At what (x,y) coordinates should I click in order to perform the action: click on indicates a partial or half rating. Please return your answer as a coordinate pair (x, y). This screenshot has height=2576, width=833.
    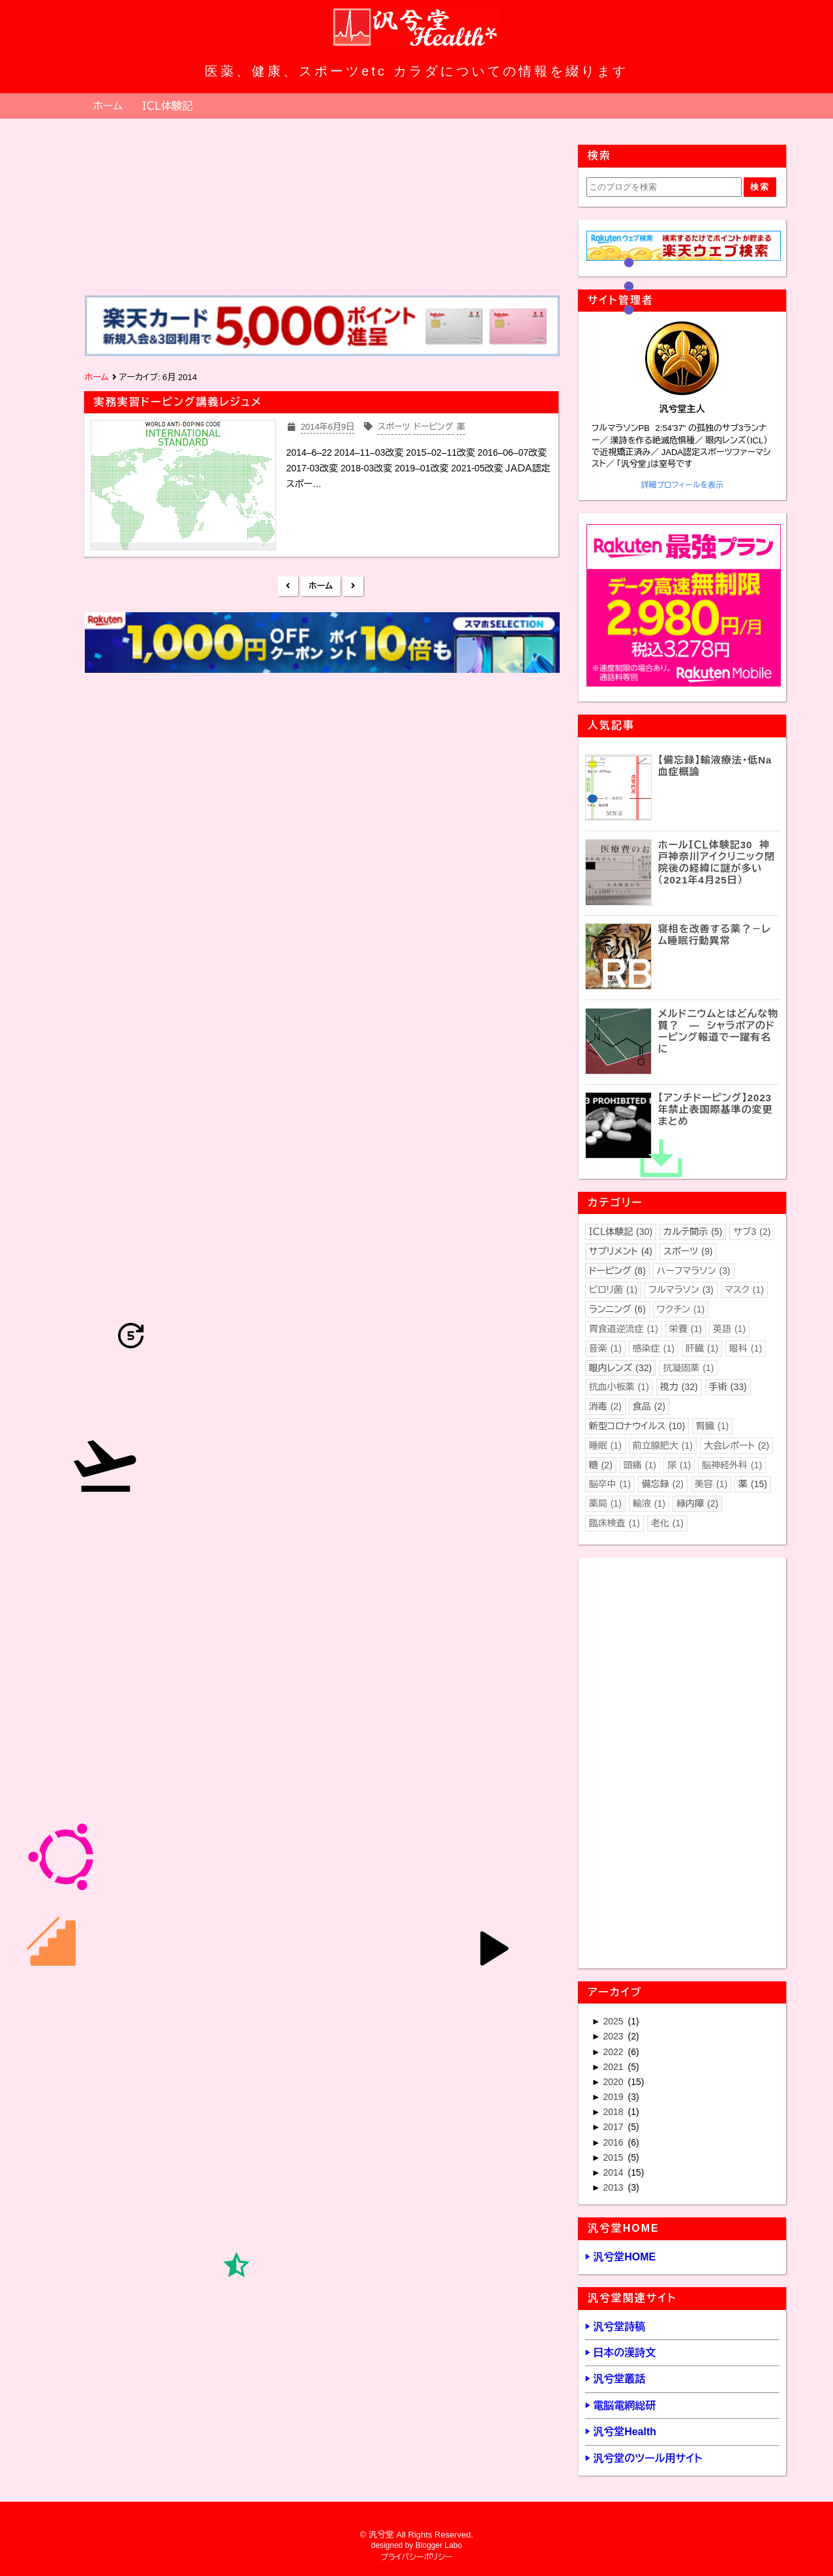
    Looking at the image, I should click on (236, 2265).